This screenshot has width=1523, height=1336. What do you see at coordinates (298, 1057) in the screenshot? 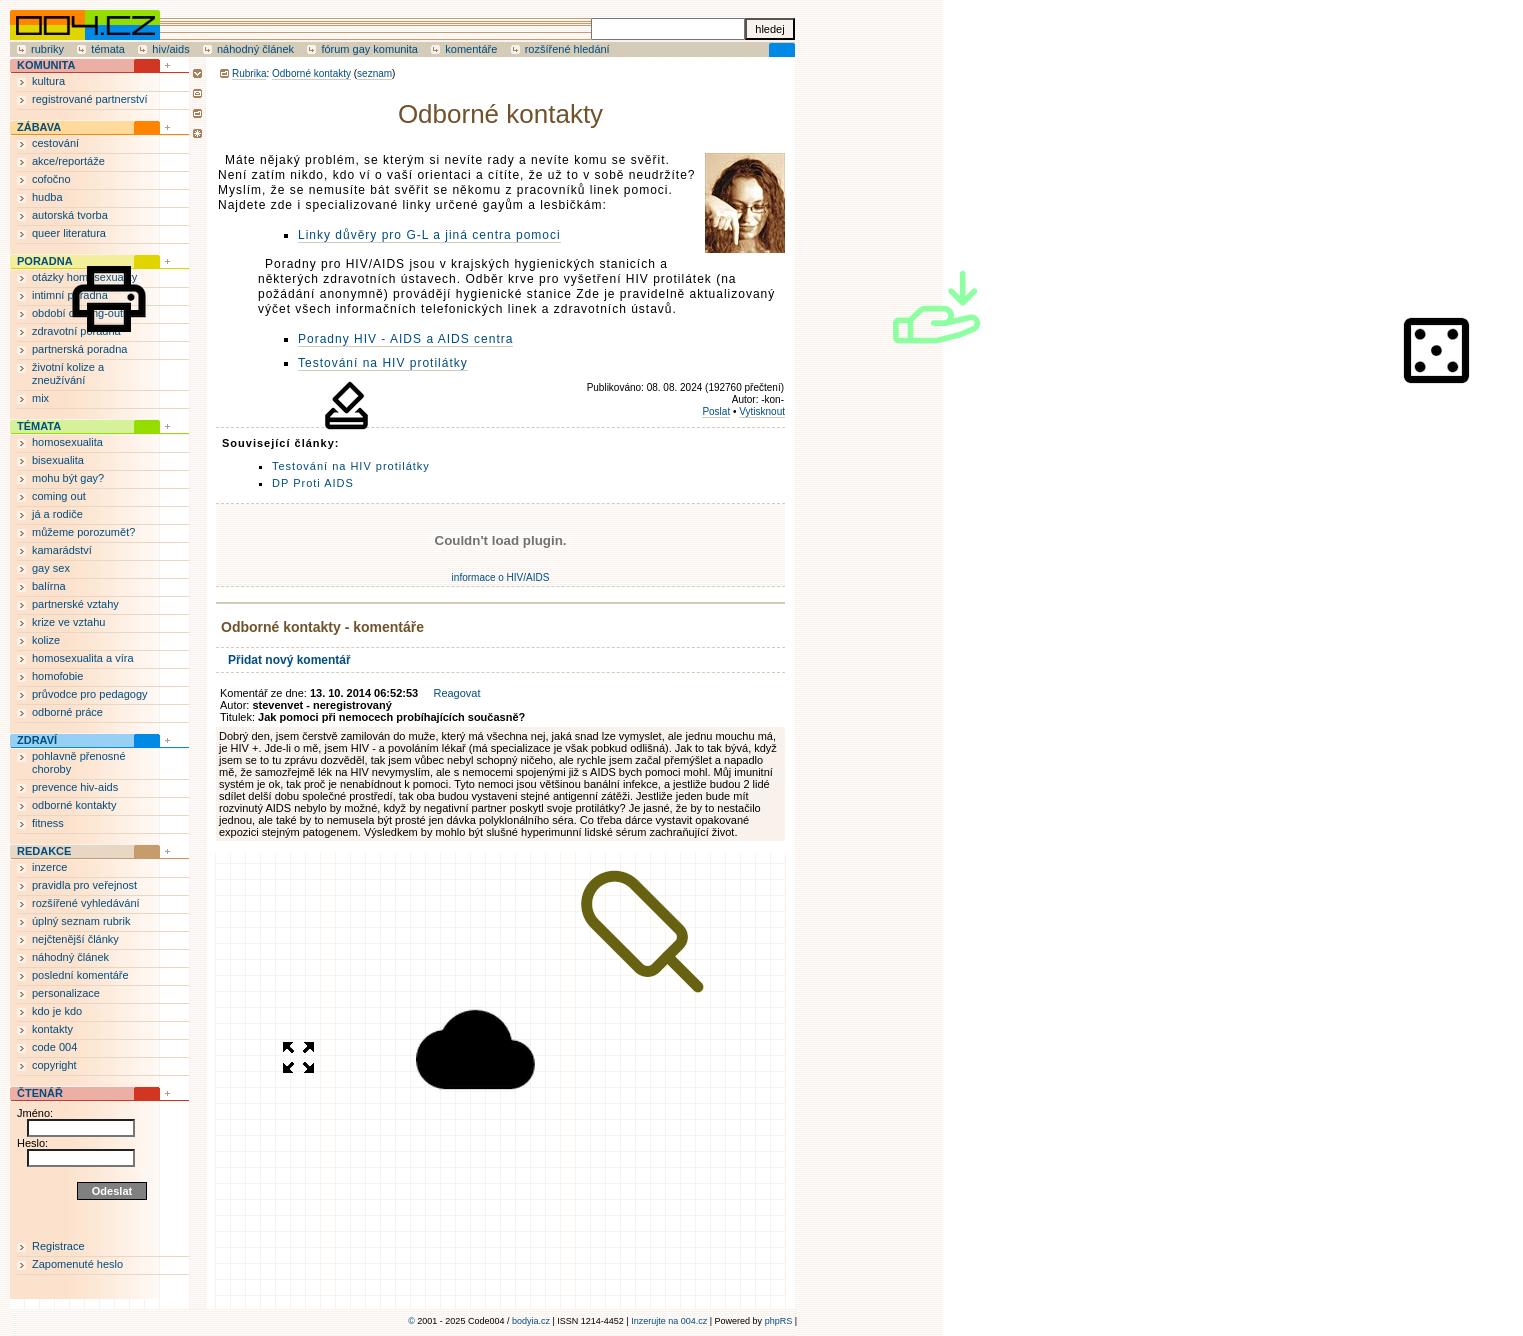
I see `expand to fullscreen view` at bounding box center [298, 1057].